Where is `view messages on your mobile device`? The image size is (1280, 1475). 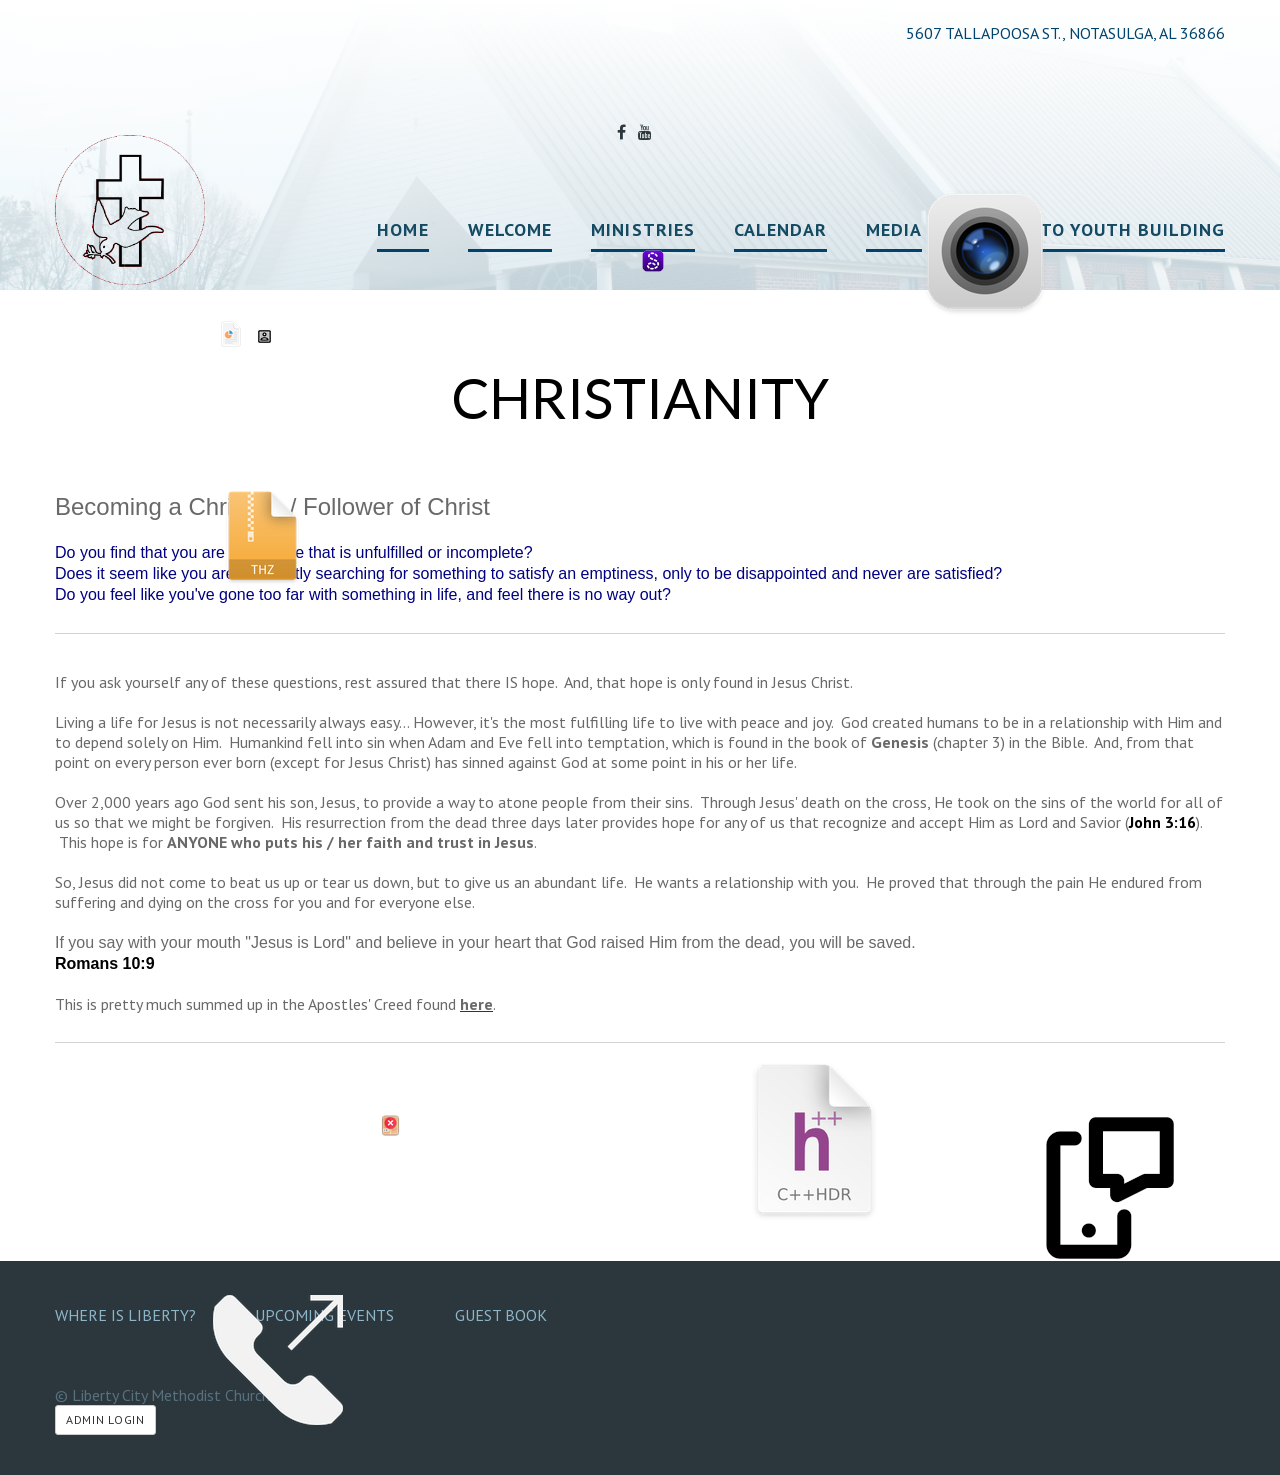
view messages on your mobile device is located at coordinates (1103, 1188).